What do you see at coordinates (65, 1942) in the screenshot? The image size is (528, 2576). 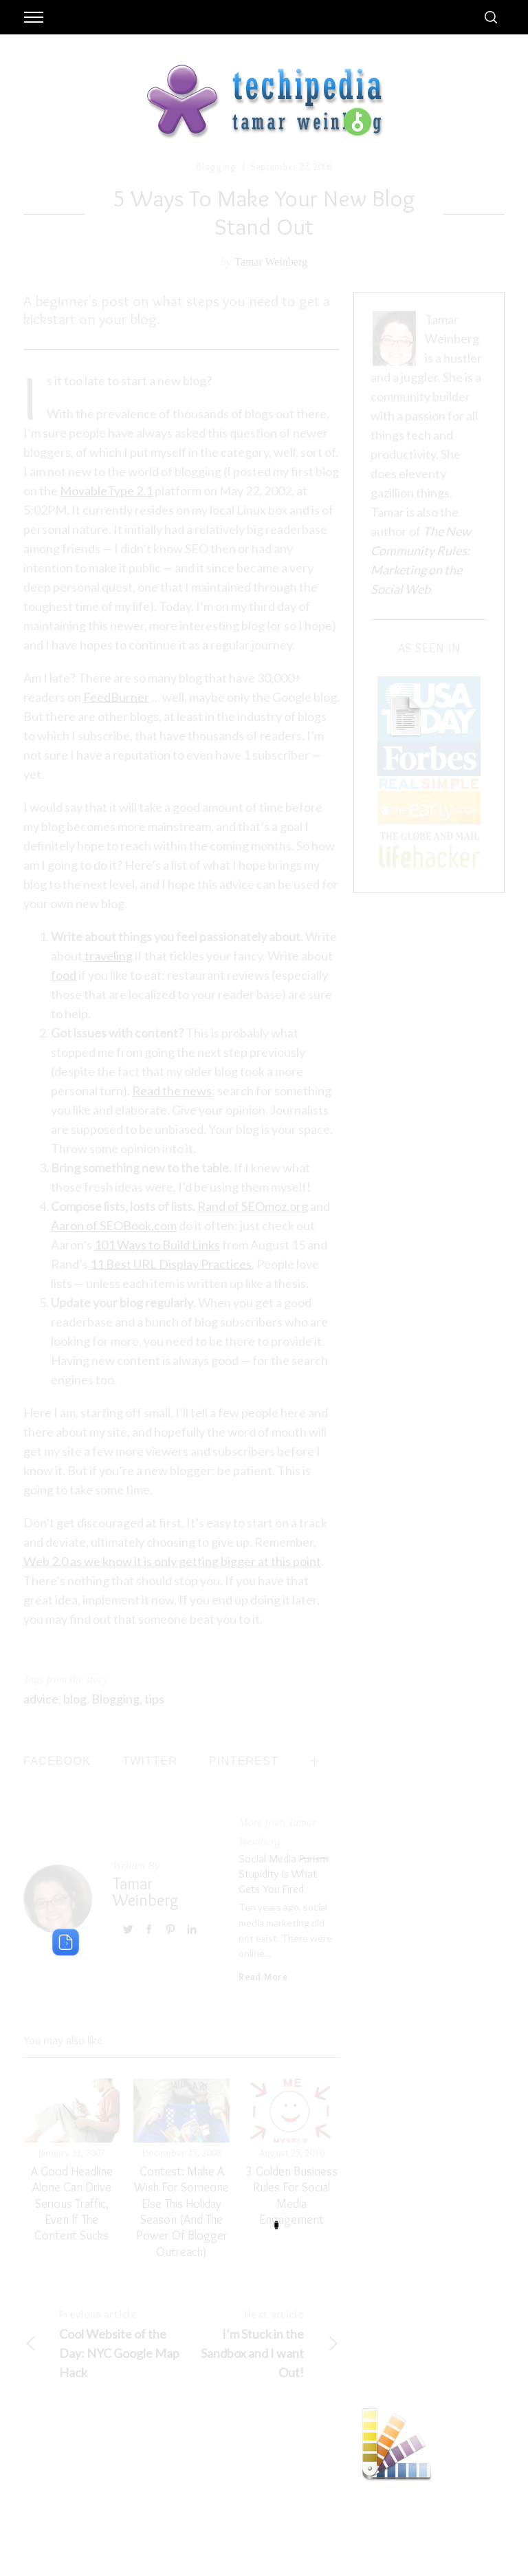 I see `configure default apps for file types` at bounding box center [65, 1942].